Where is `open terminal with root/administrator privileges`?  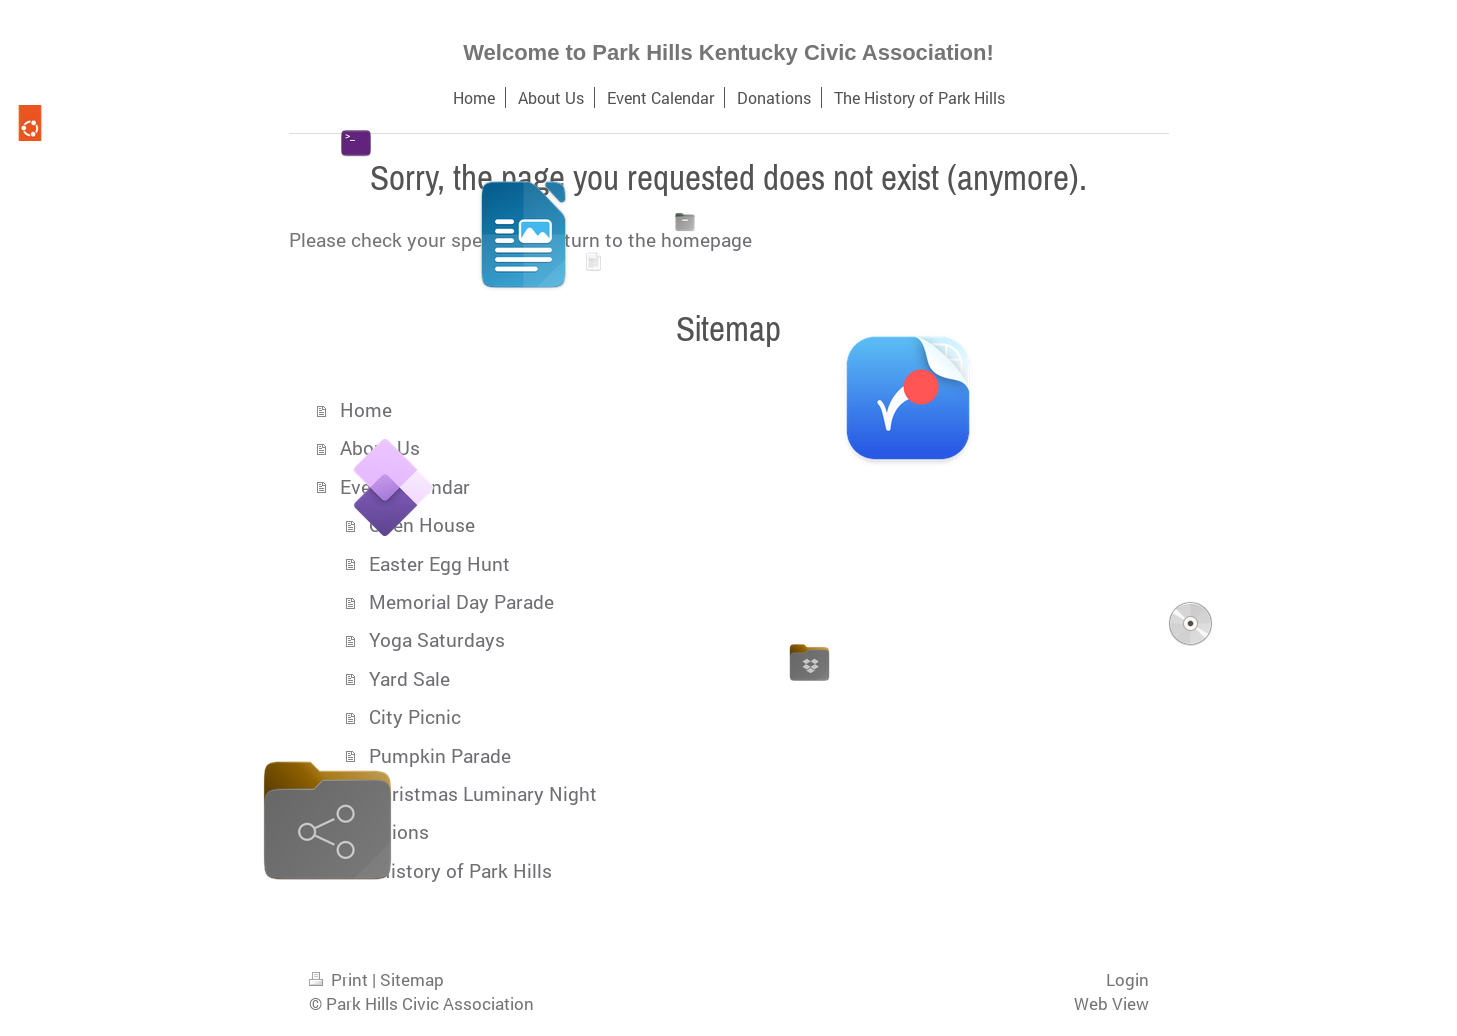 open terminal with root/administrator privileges is located at coordinates (356, 143).